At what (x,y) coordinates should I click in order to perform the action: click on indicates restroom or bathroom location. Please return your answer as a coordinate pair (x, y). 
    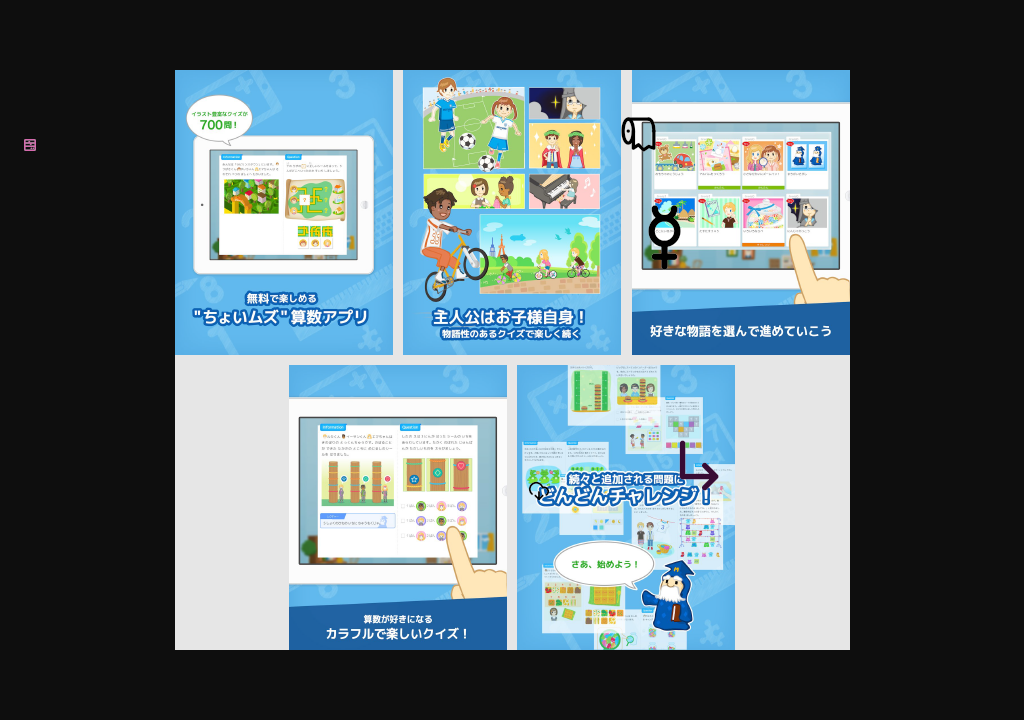
    Looking at the image, I should click on (638, 134).